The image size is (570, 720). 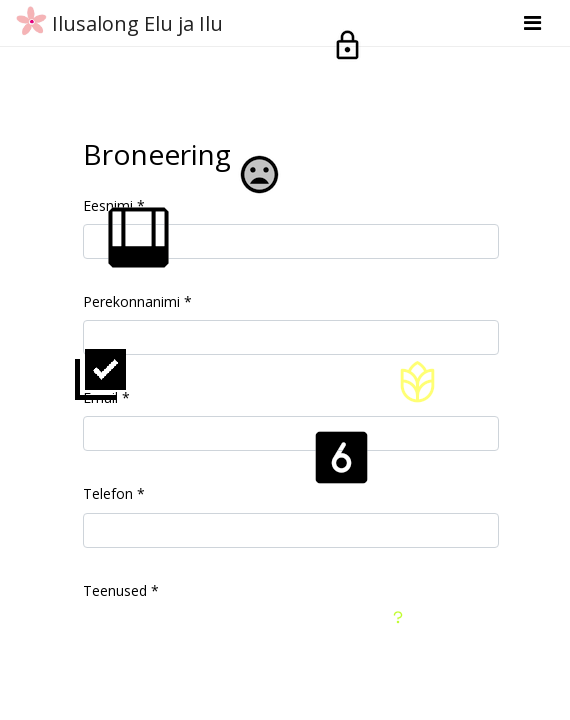 I want to click on toggle justified panel layout, so click(x=138, y=237).